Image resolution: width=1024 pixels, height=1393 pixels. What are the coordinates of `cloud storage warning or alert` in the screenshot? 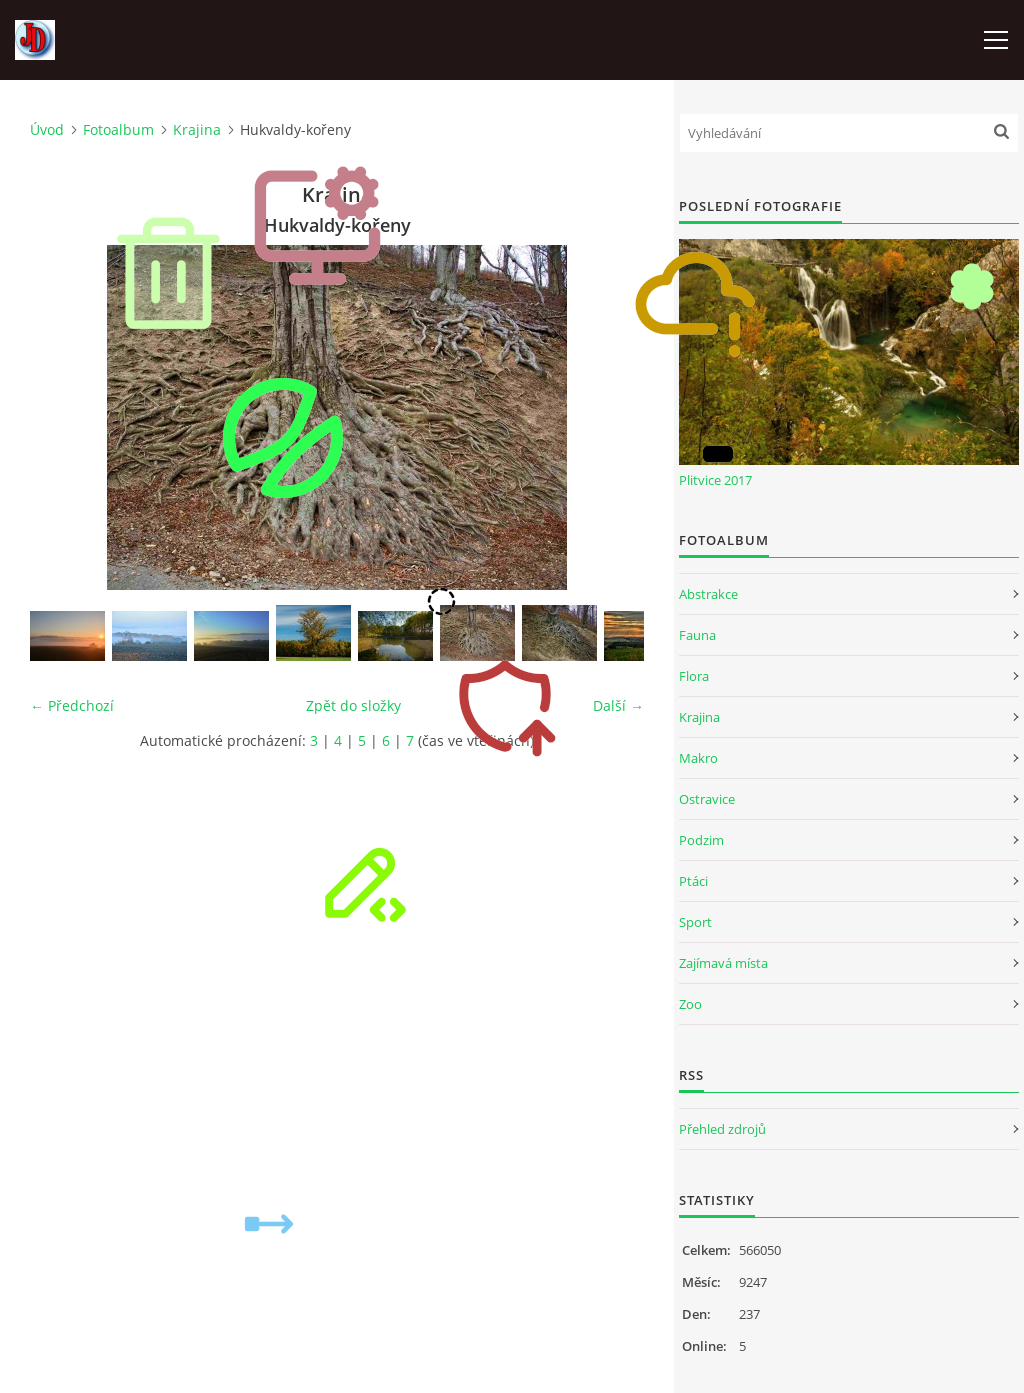 It's located at (696, 296).